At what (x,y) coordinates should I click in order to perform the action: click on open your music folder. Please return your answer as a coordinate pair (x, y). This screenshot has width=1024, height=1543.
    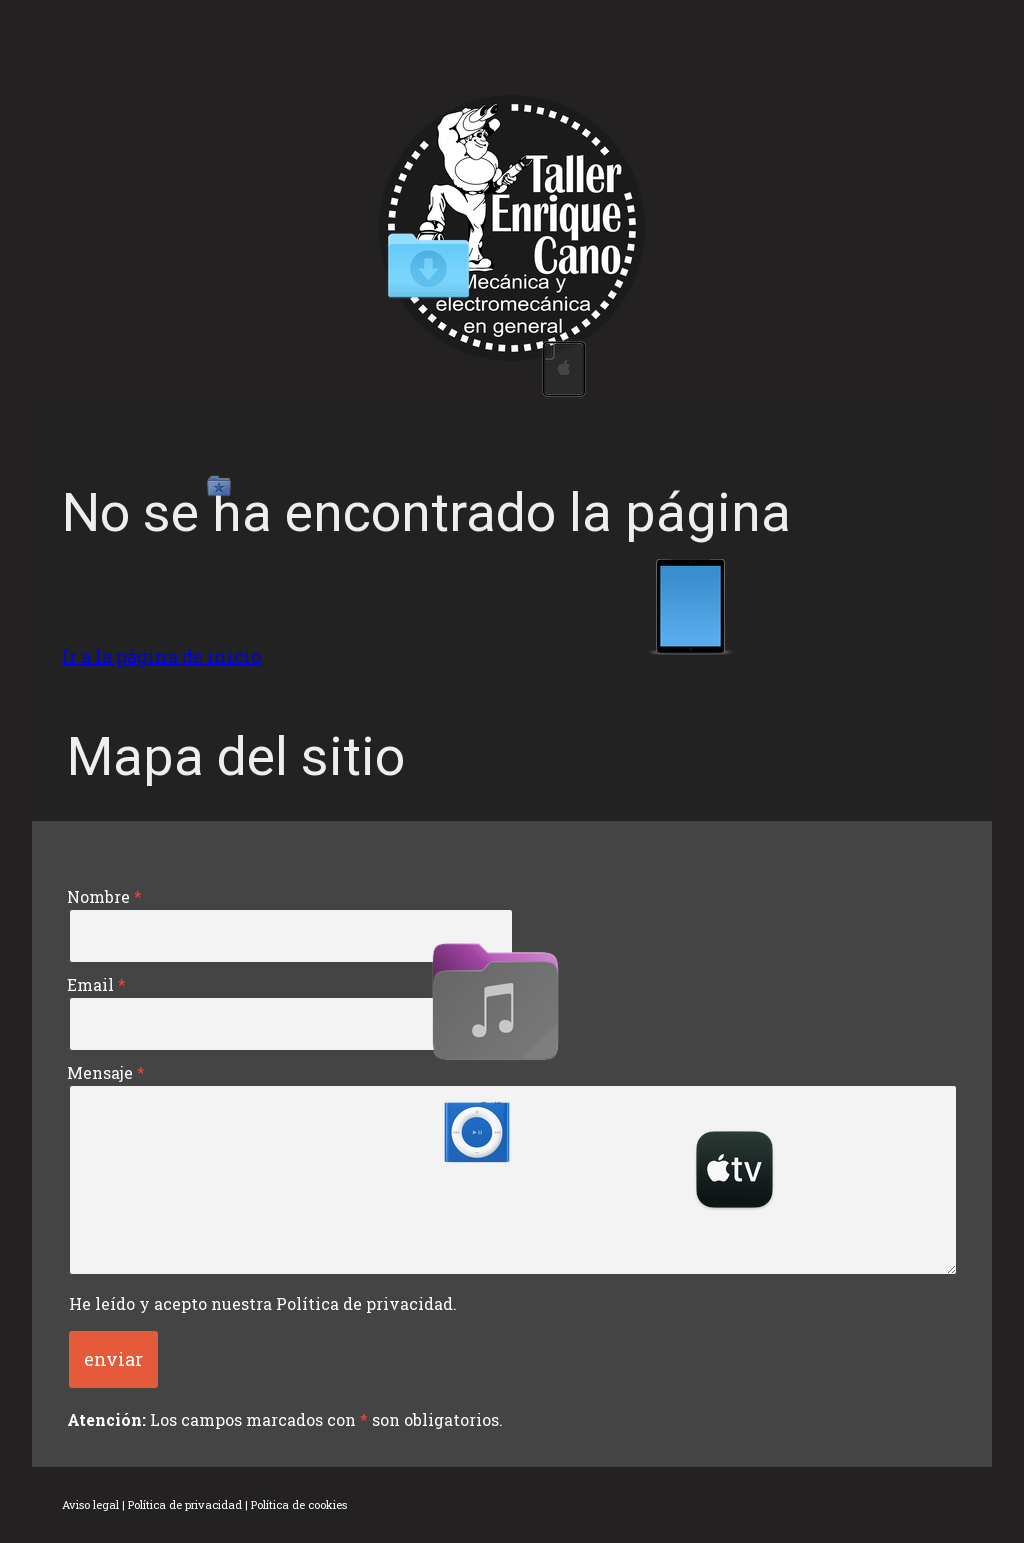
    Looking at the image, I should click on (495, 1001).